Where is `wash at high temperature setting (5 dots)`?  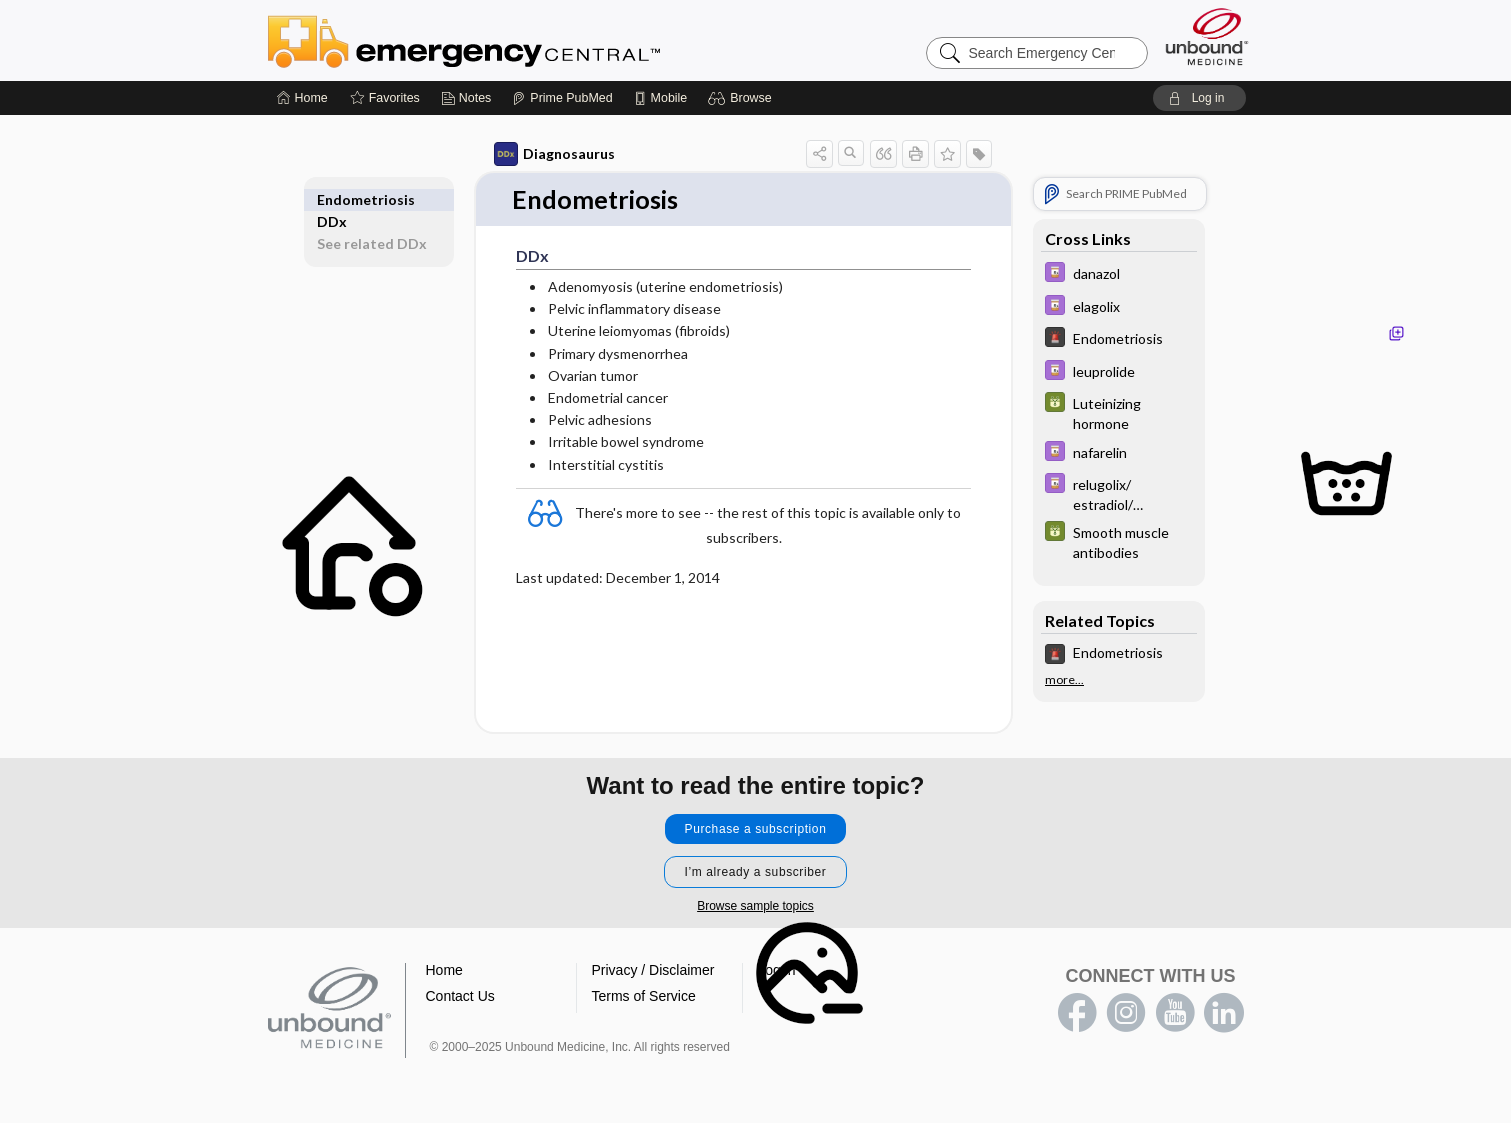
wash at high temperature setting (5 dots) is located at coordinates (1346, 483).